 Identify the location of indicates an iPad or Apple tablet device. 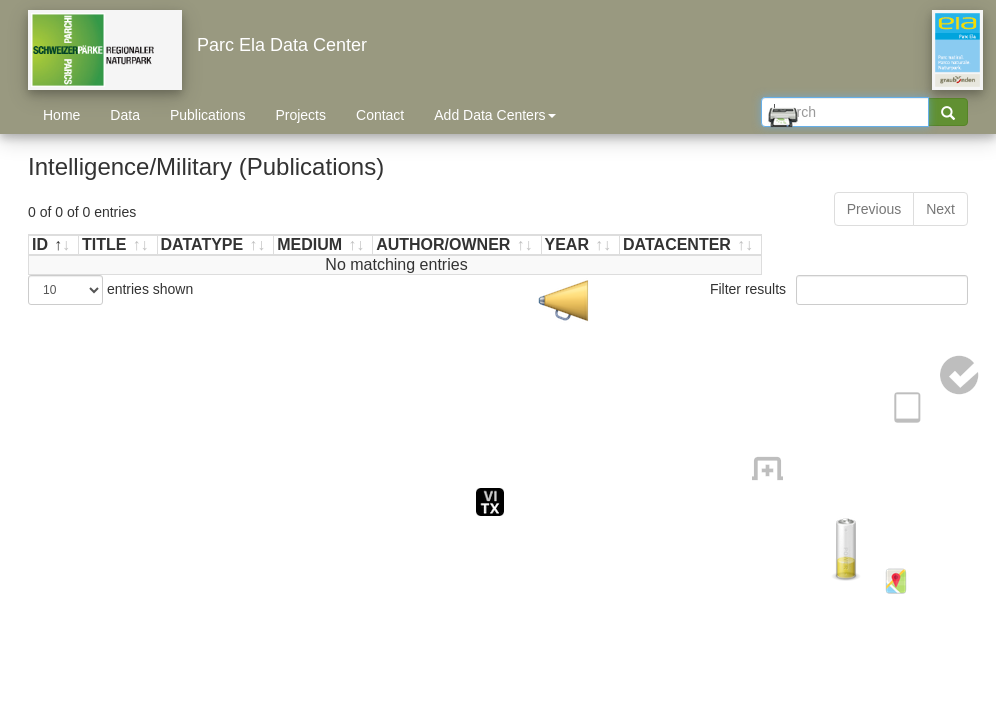
(909, 407).